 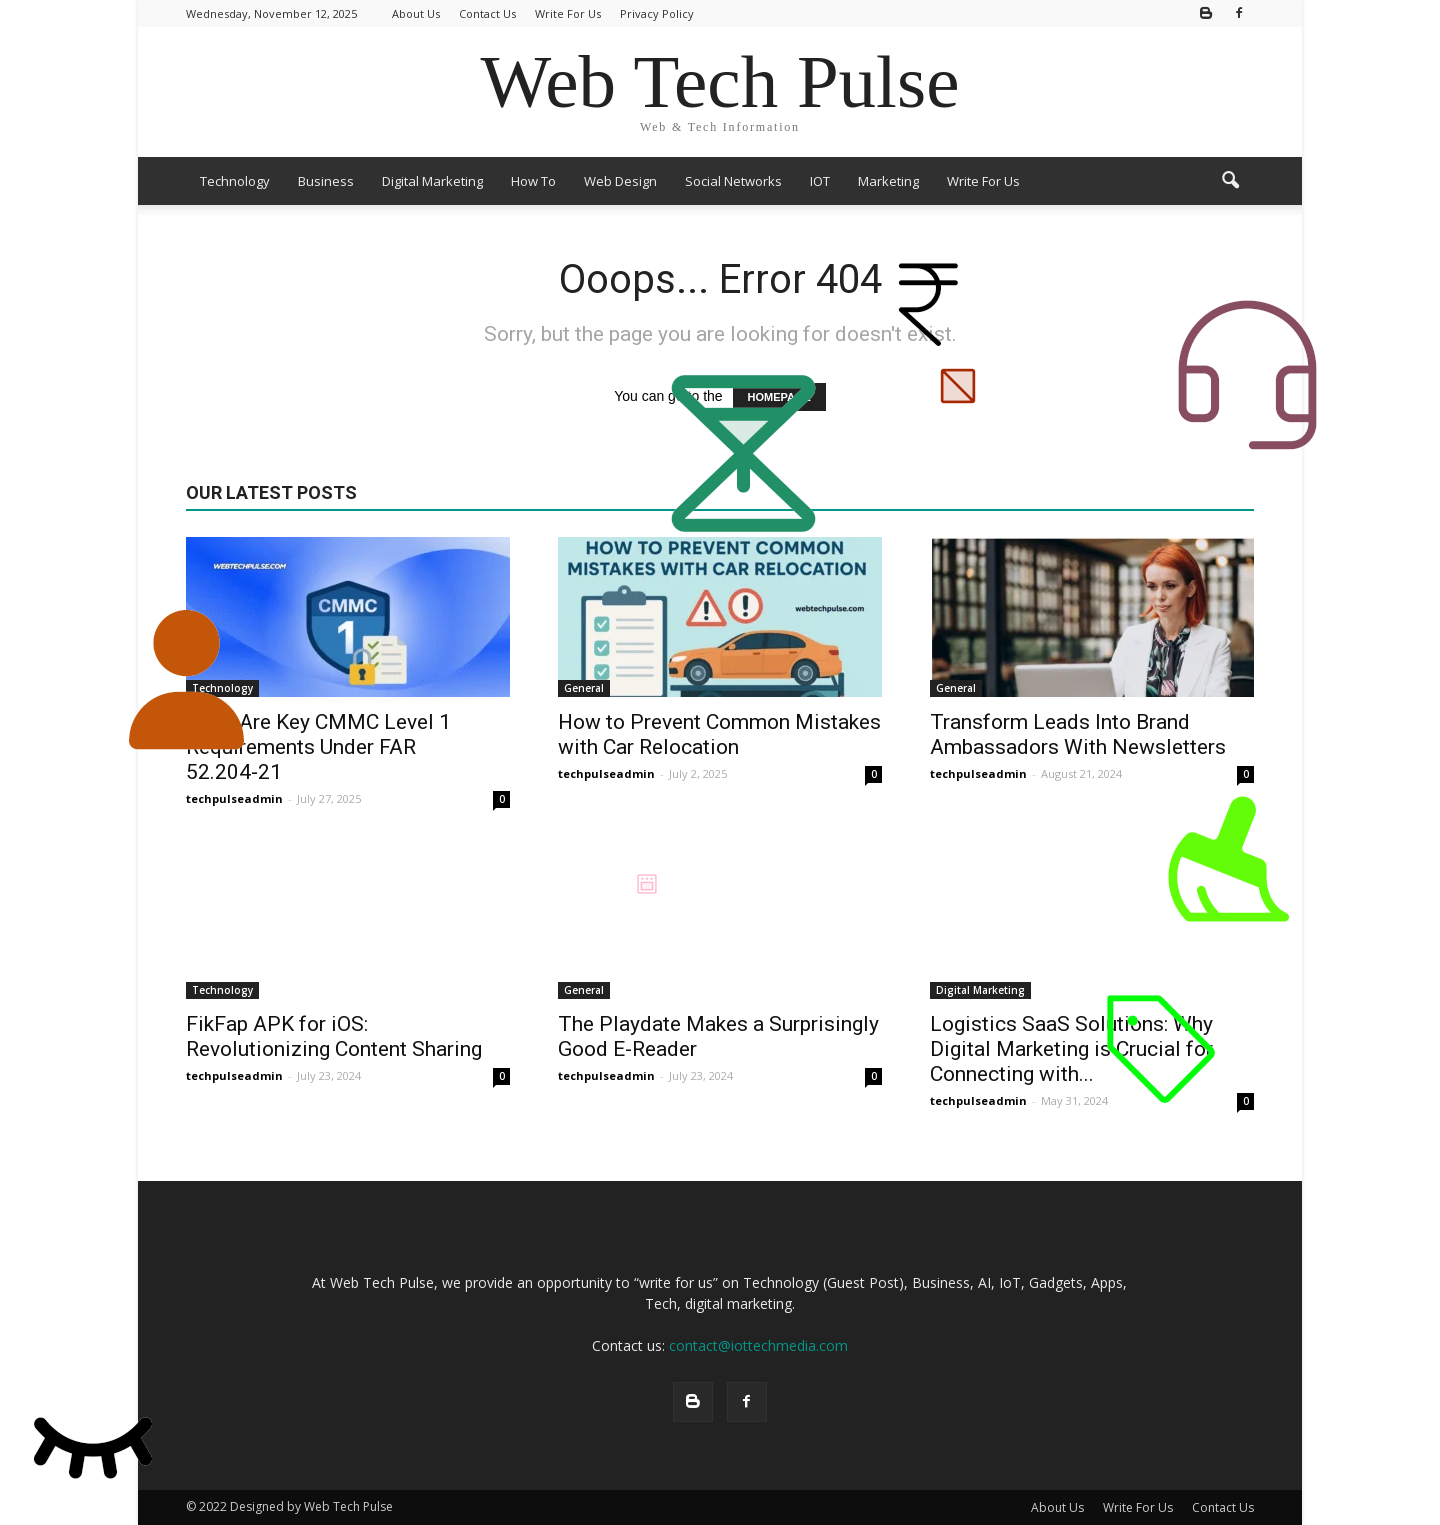 I want to click on indicates missing or unavailable image content, so click(x=958, y=386).